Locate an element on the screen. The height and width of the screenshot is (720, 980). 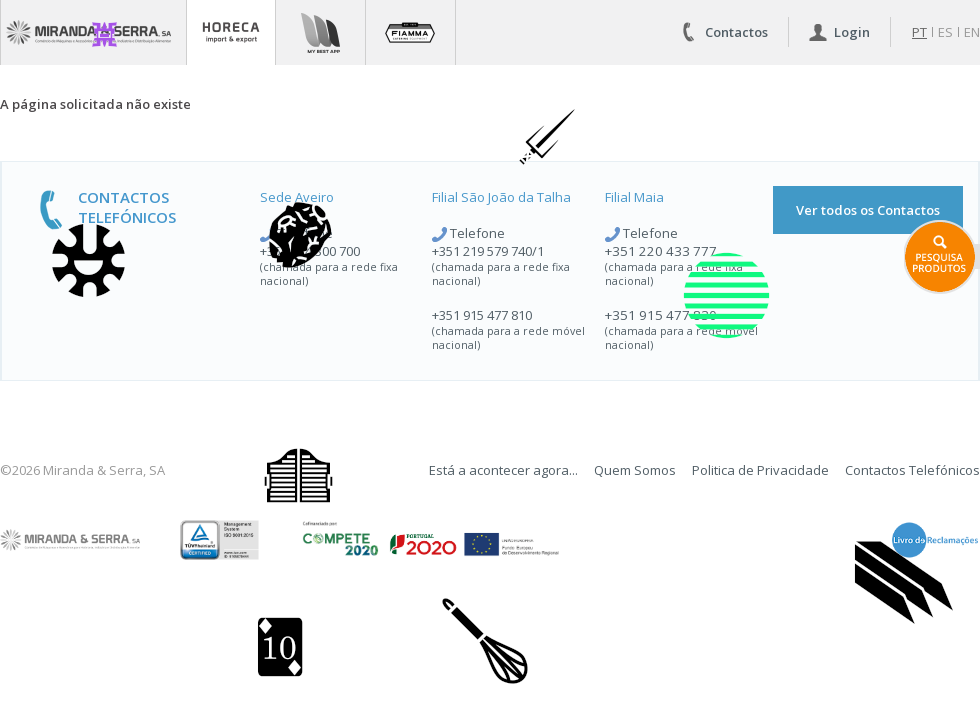
represents space debris or asteroid in a game interface is located at coordinates (298, 234).